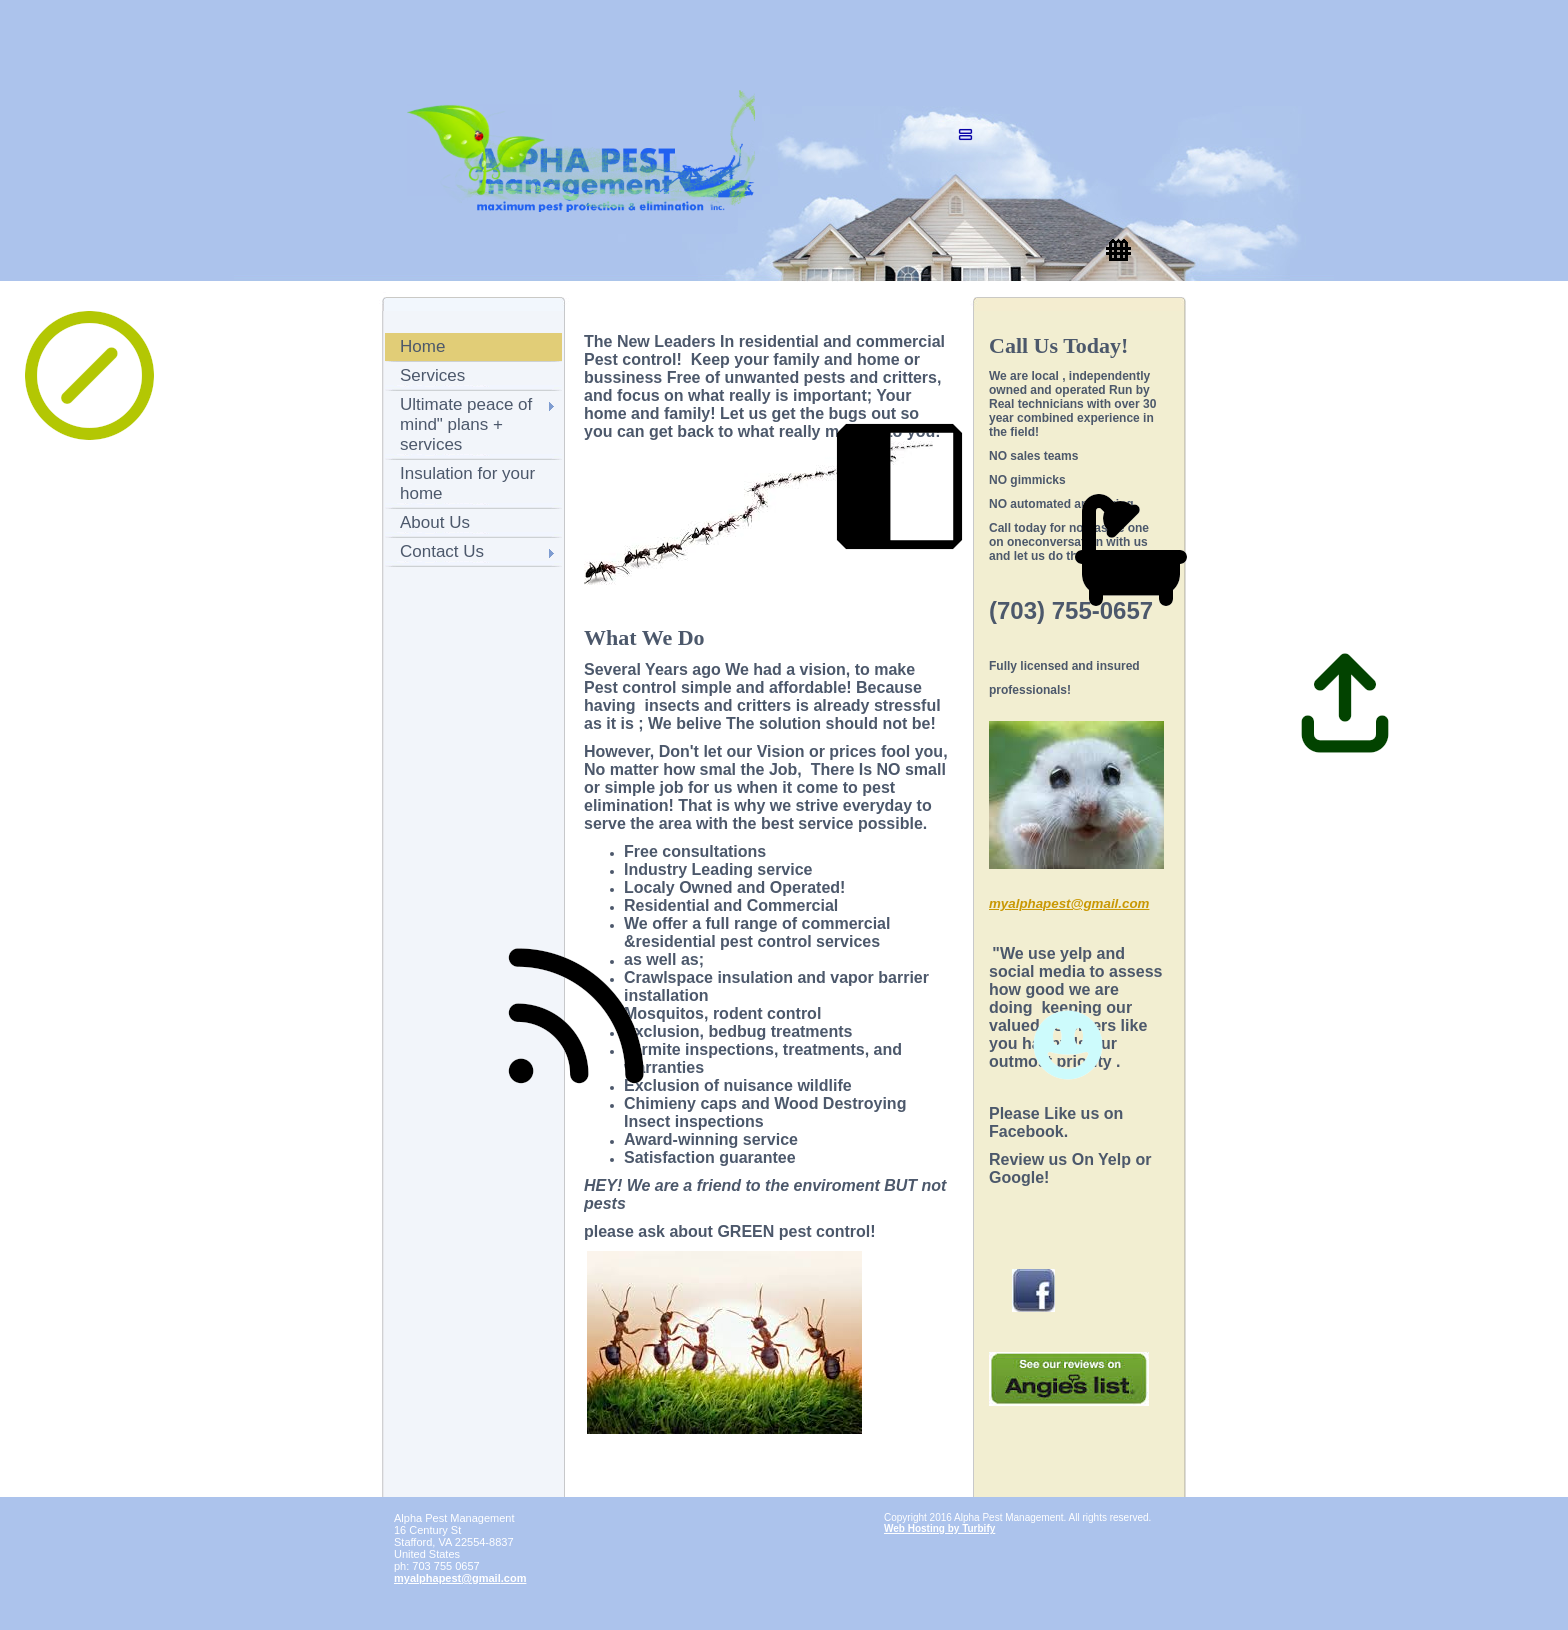  I want to click on subscribe to RSS feed, so click(567, 1025).